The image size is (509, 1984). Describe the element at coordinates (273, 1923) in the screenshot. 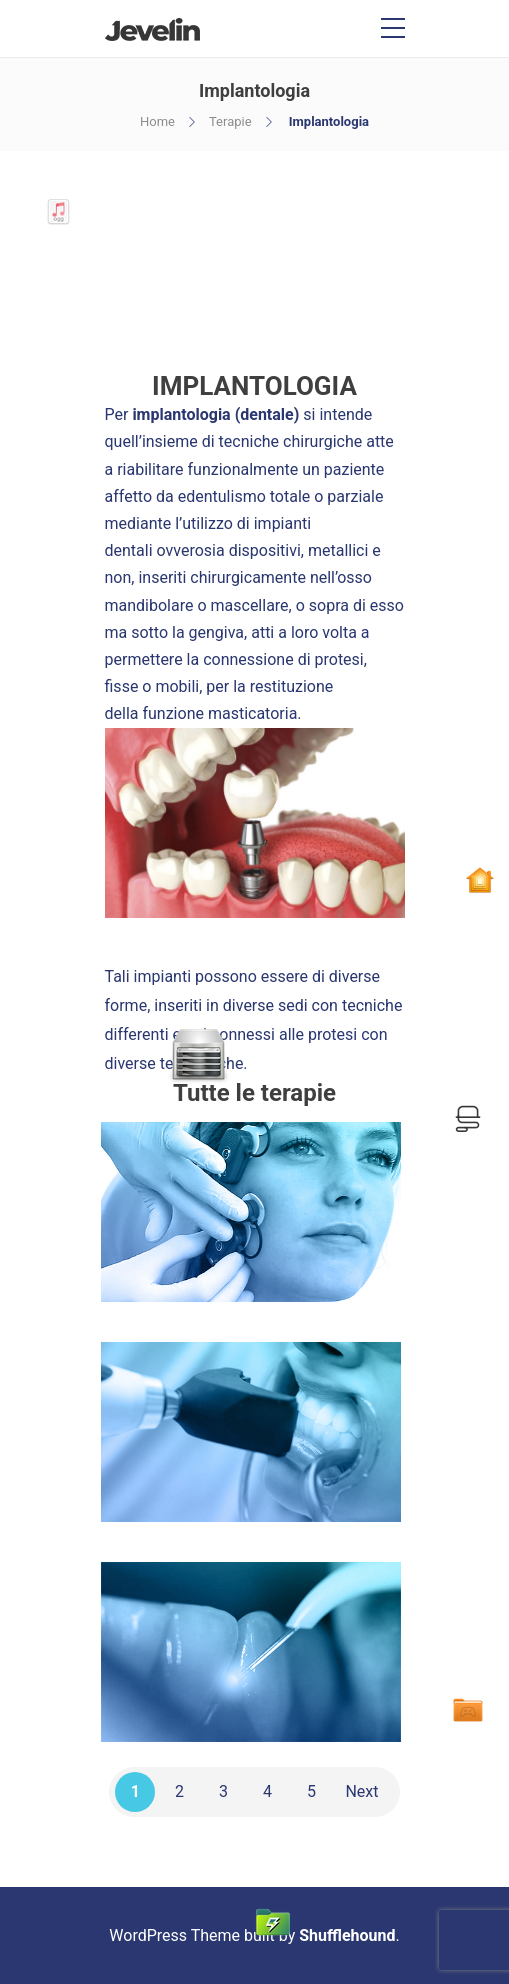

I see `open your GameJolt games folder` at that location.